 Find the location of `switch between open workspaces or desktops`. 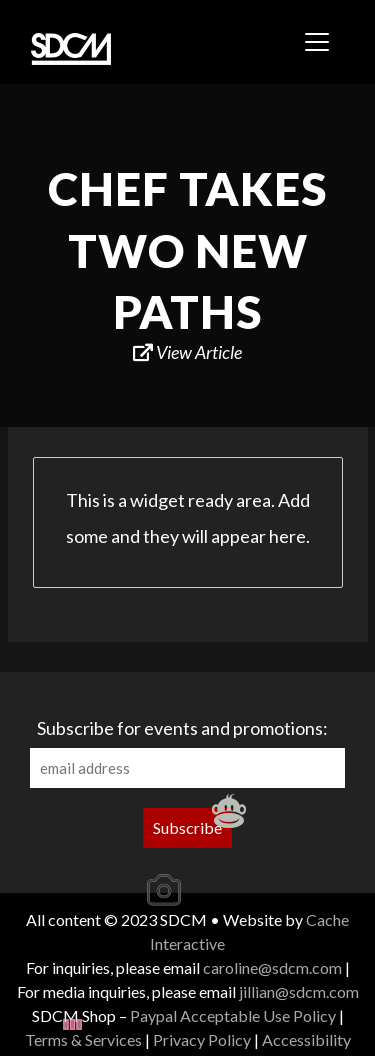

switch between open workspaces or desktops is located at coordinates (72, 1024).